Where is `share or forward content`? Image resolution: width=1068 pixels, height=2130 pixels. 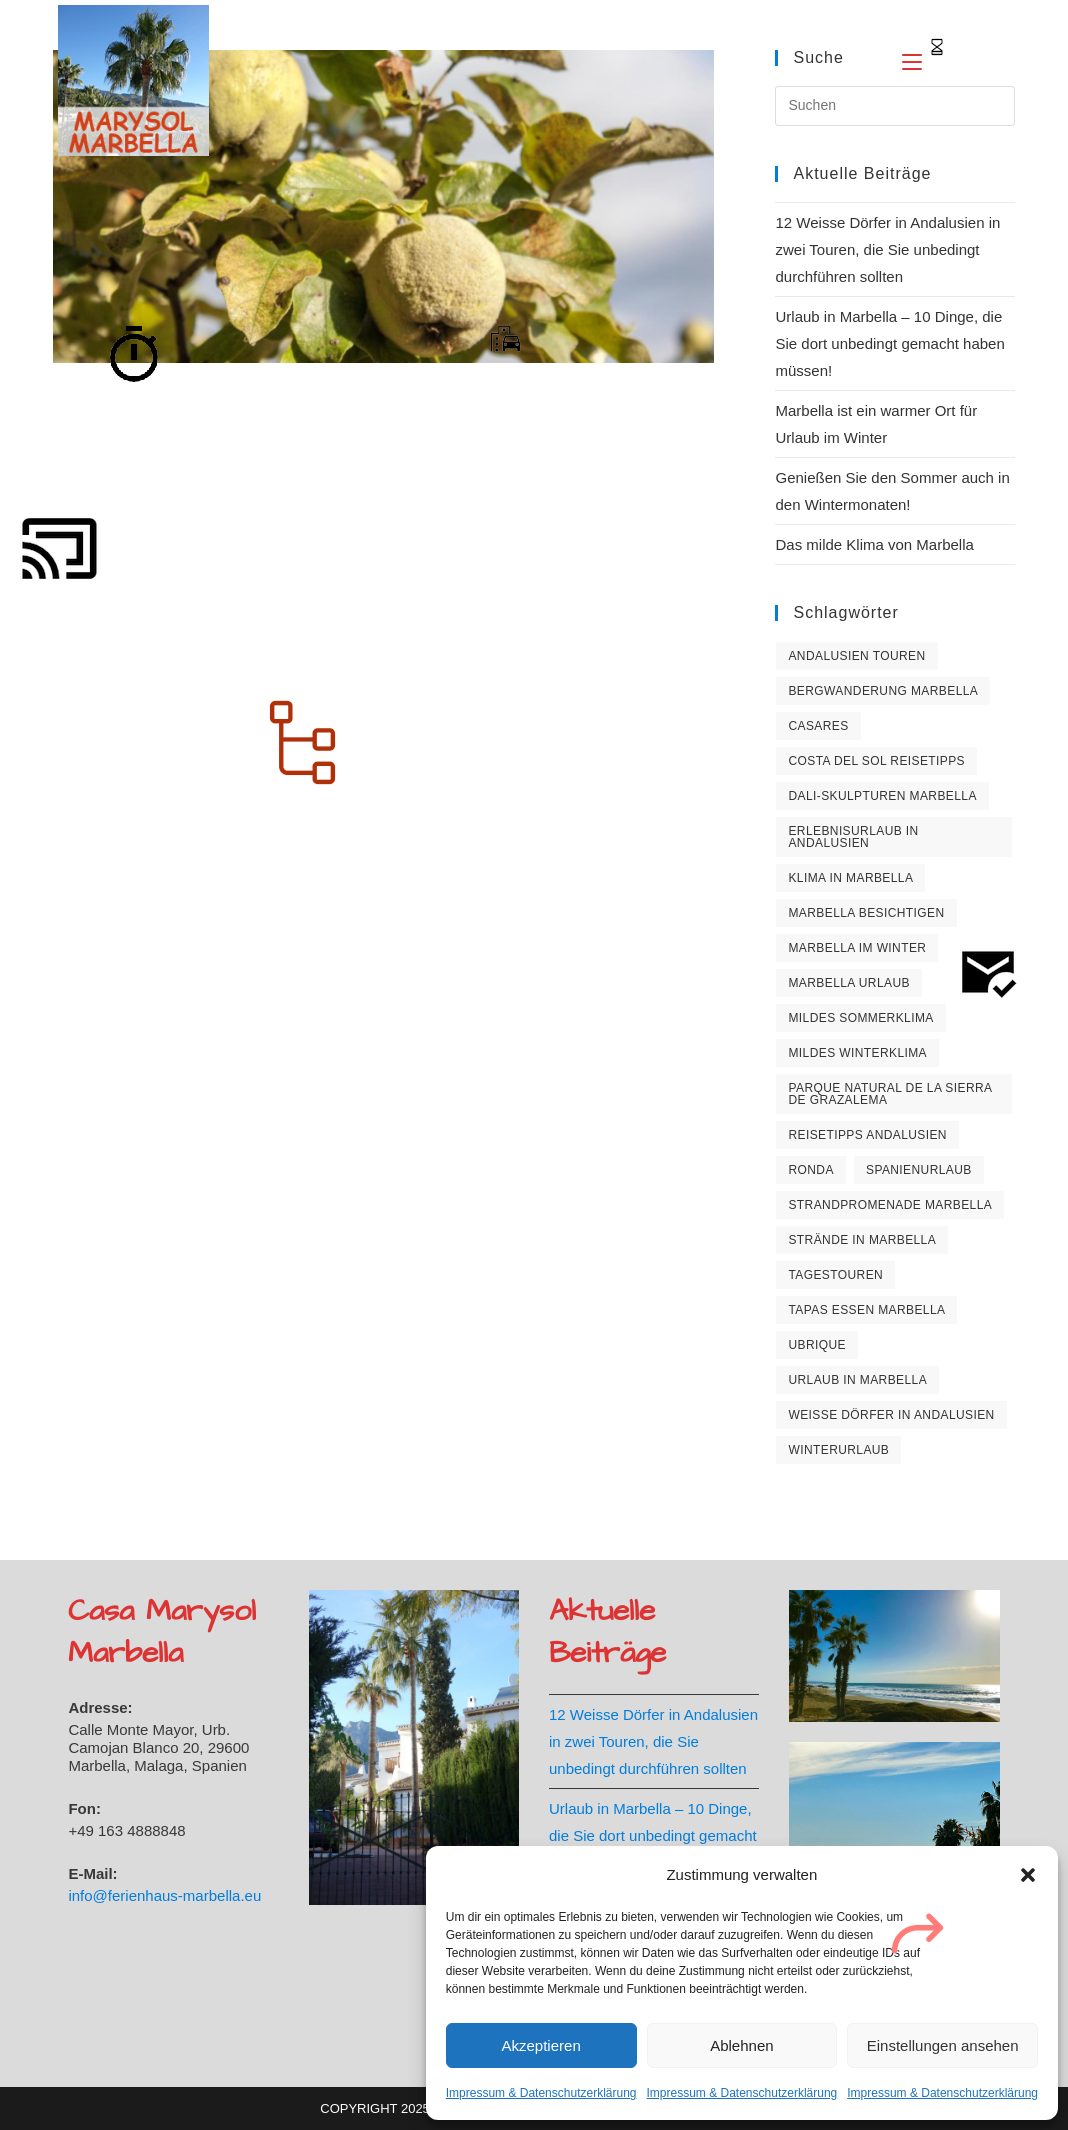 share or forward content is located at coordinates (917, 1933).